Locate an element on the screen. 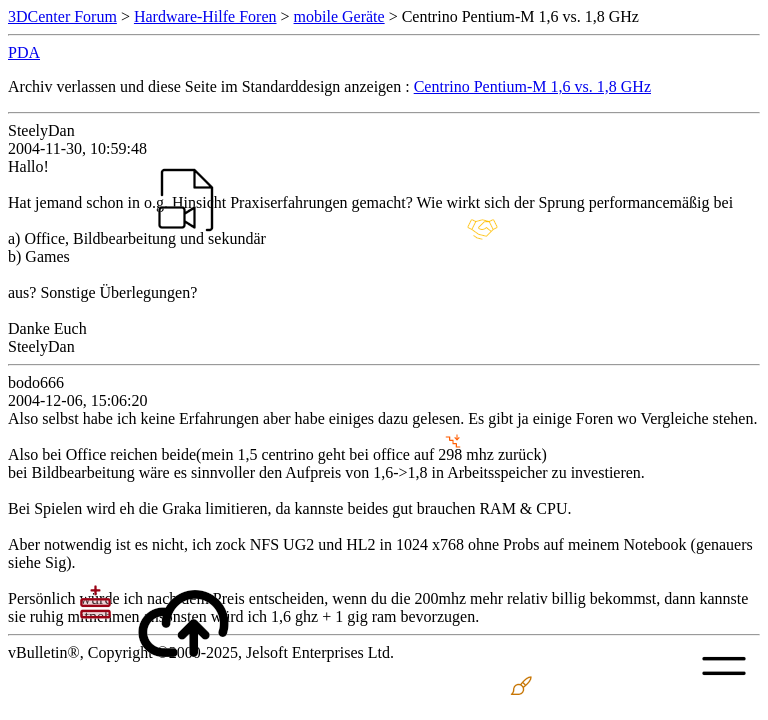  upload file to cloud storage is located at coordinates (183, 623).